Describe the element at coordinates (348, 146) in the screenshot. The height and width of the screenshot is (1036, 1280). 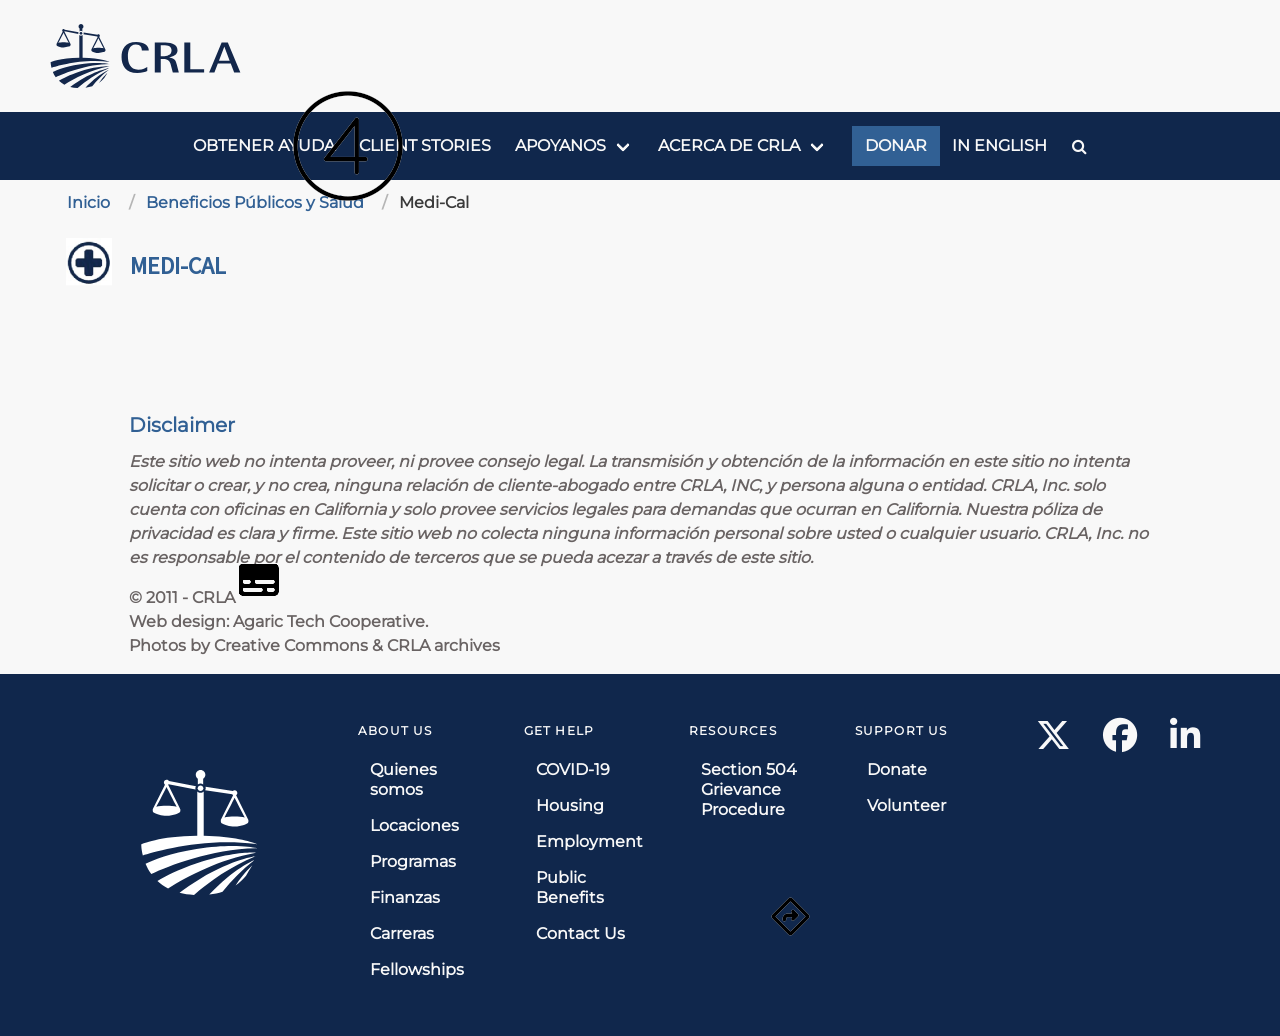
I see `indicates step four in a multi-step process` at that location.